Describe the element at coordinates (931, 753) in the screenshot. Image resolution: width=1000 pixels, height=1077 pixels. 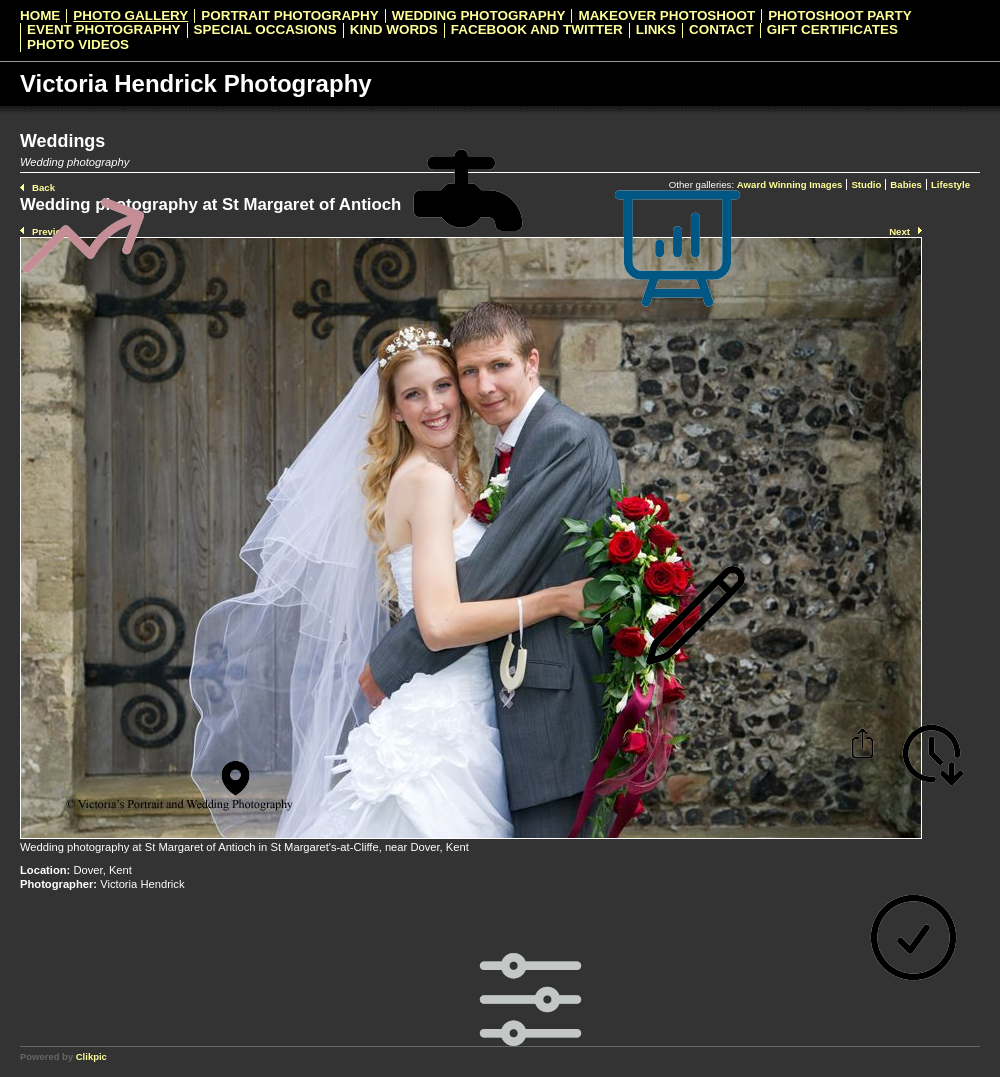
I see `download or export time/schedule data` at that location.